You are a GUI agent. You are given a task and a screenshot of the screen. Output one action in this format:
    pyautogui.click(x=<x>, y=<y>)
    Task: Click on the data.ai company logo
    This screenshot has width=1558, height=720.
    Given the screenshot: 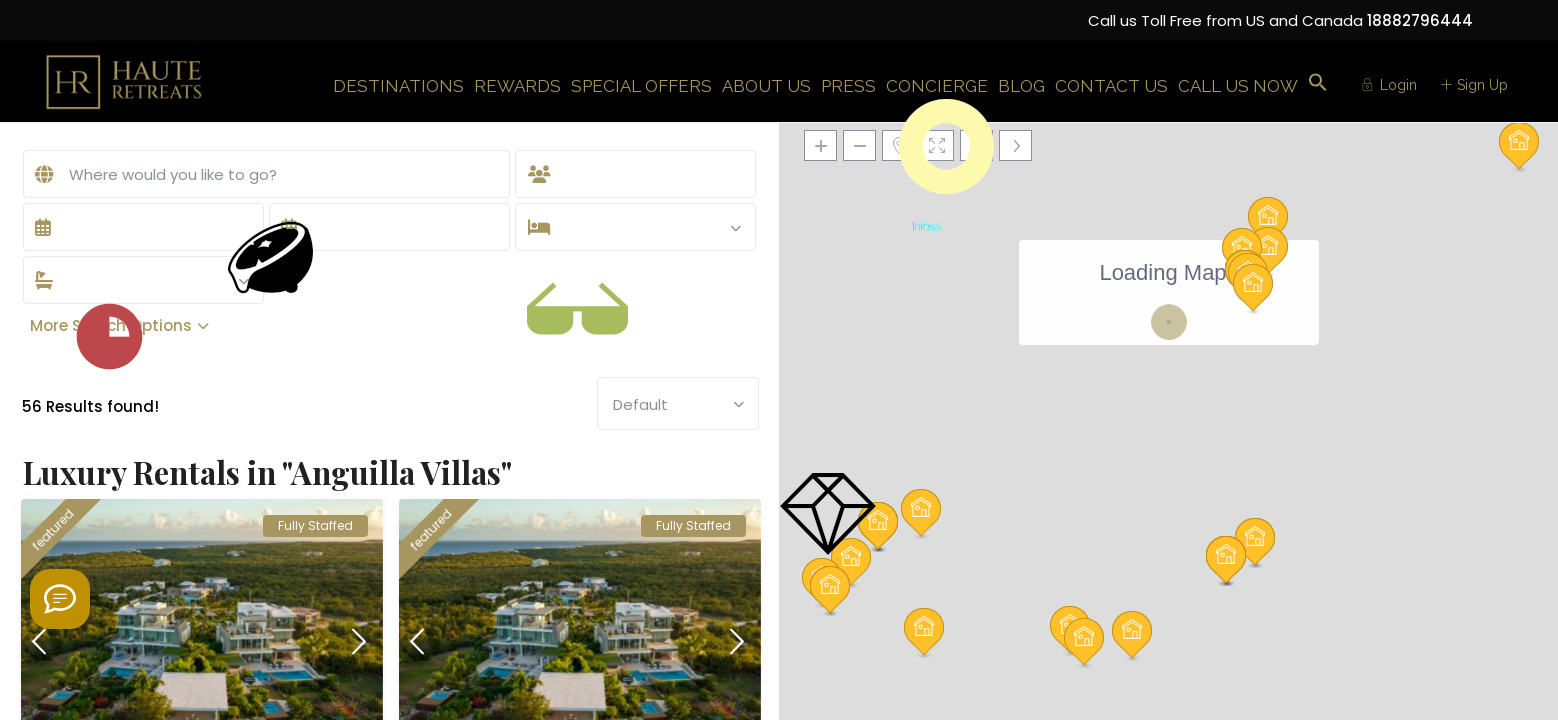 What is the action you would take?
    pyautogui.click(x=828, y=514)
    